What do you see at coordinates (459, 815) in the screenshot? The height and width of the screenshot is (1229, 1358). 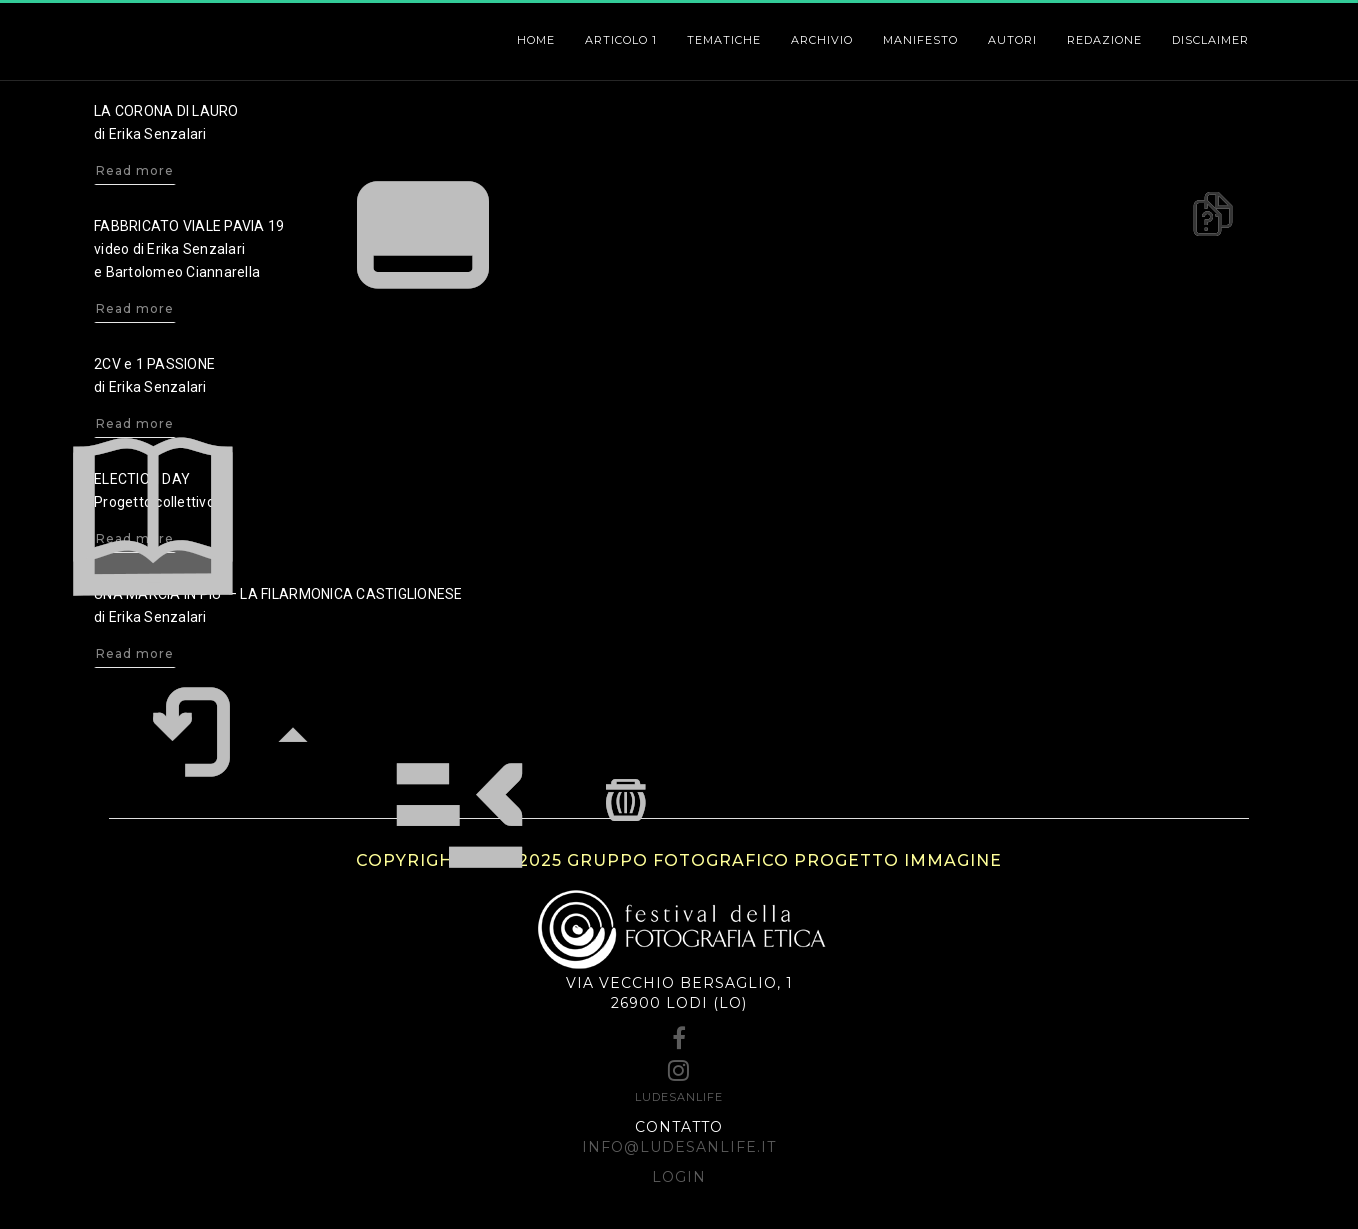 I see `increase text indentation (right-to-left layout)` at bounding box center [459, 815].